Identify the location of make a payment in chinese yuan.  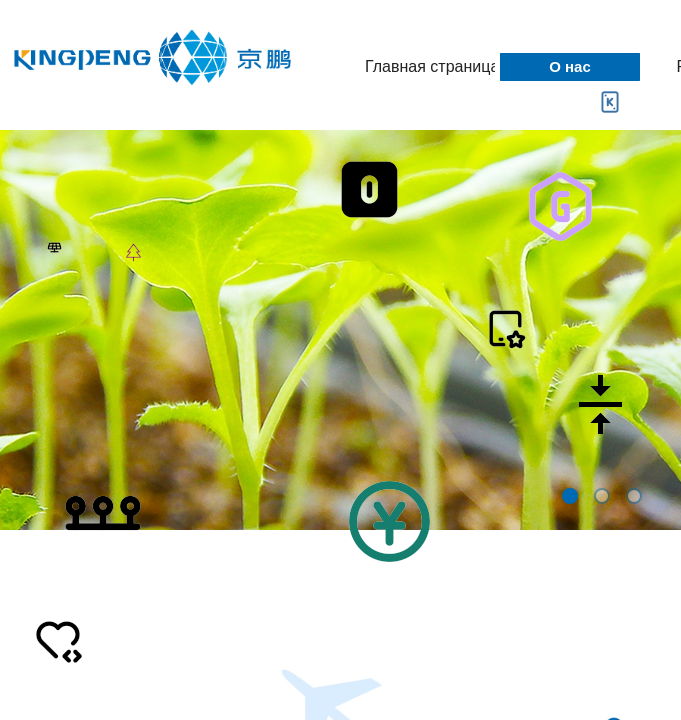
(389, 521).